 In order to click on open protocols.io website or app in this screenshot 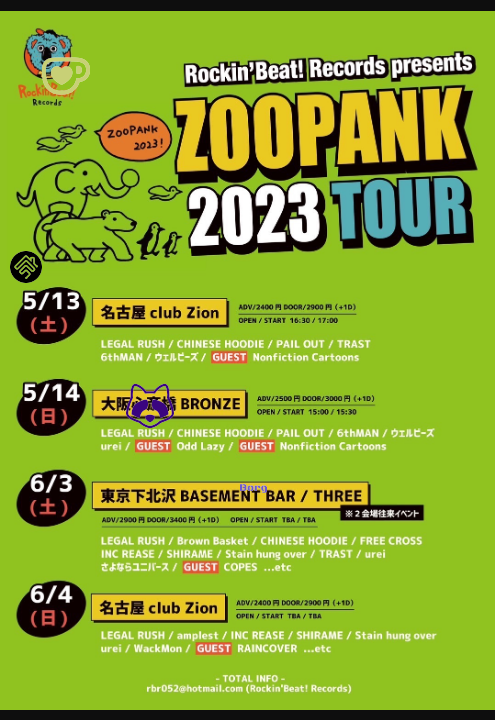, I will do `click(150, 406)`.